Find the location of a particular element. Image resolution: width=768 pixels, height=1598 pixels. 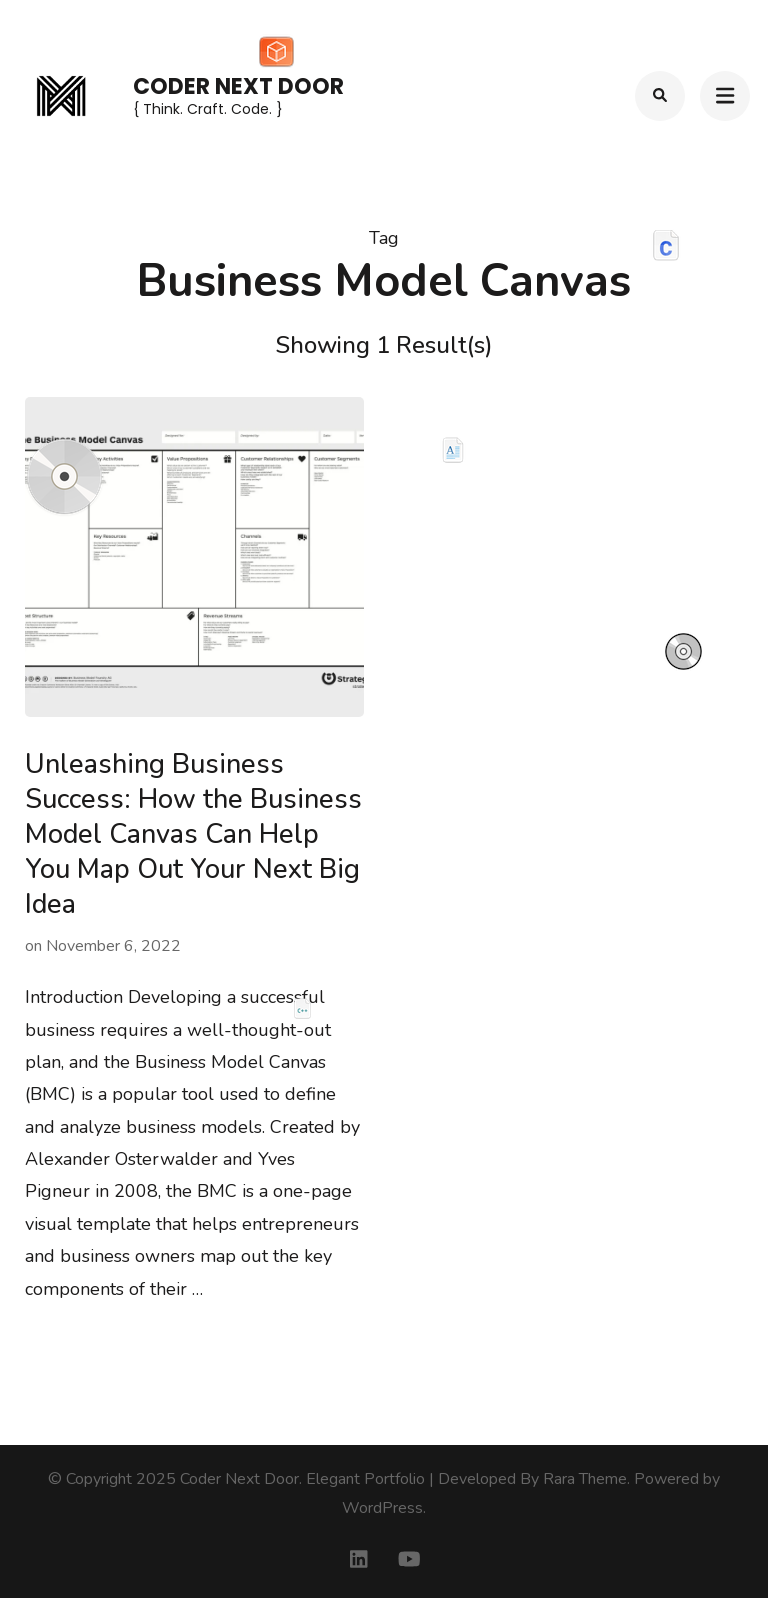

an ascii stl 3d model file is located at coordinates (276, 50).